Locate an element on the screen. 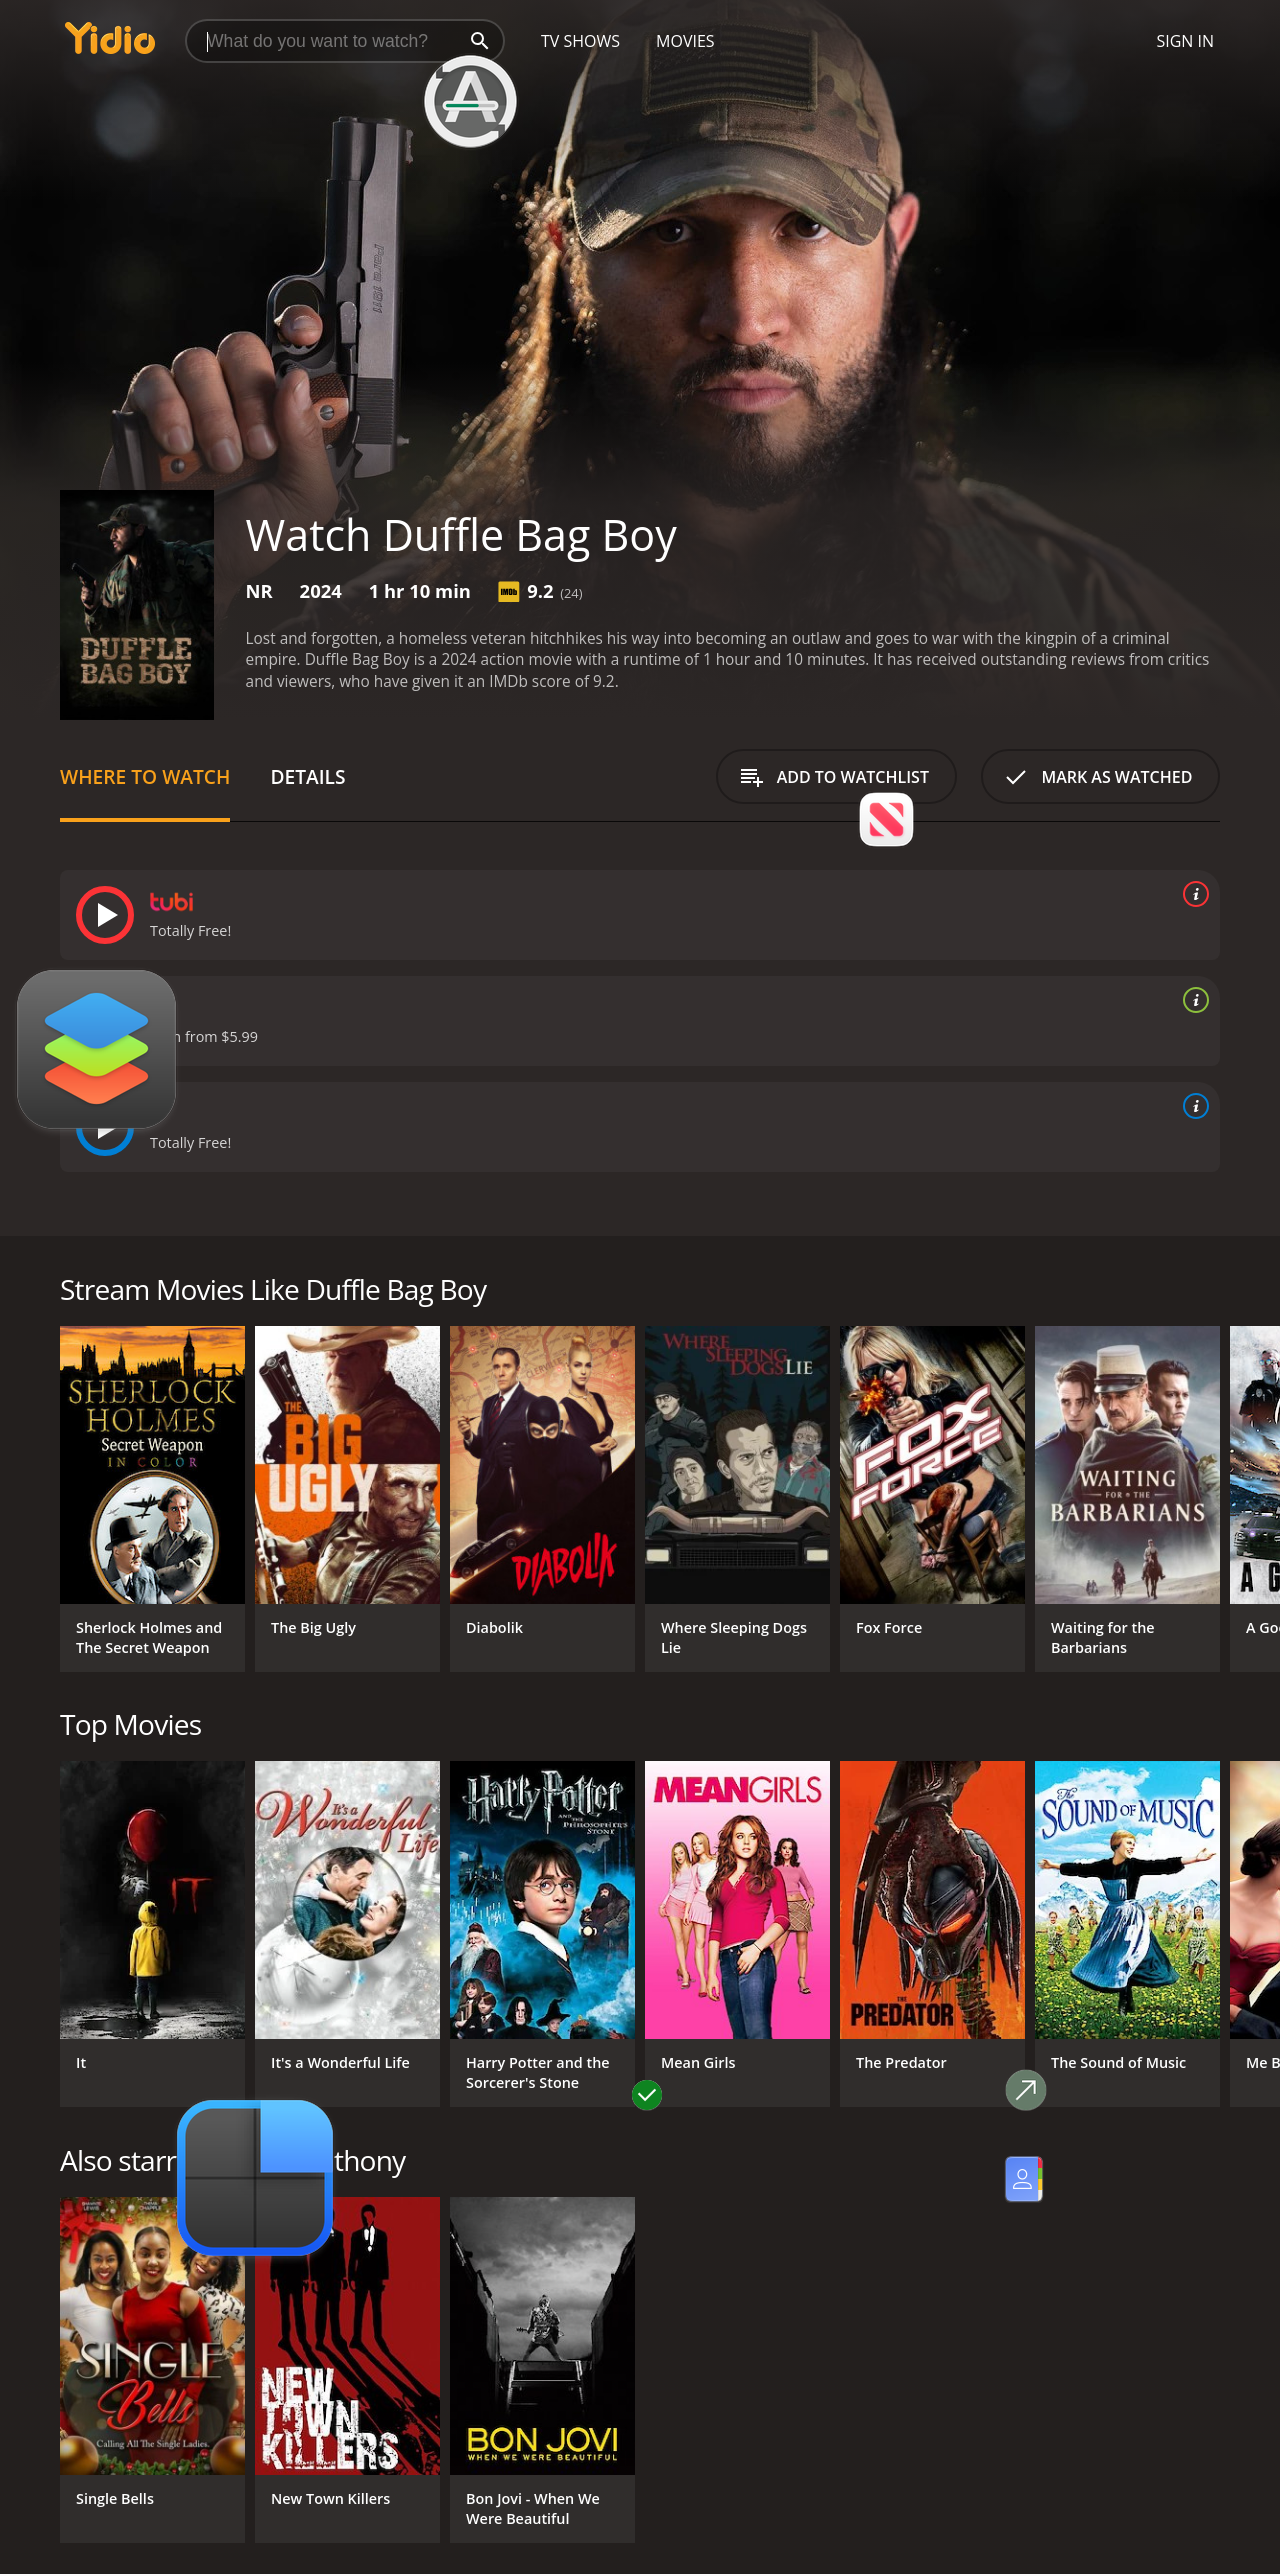 This screenshot has width=1280, height=2574. open the contacts app is located at coordinates (1024, 2179).